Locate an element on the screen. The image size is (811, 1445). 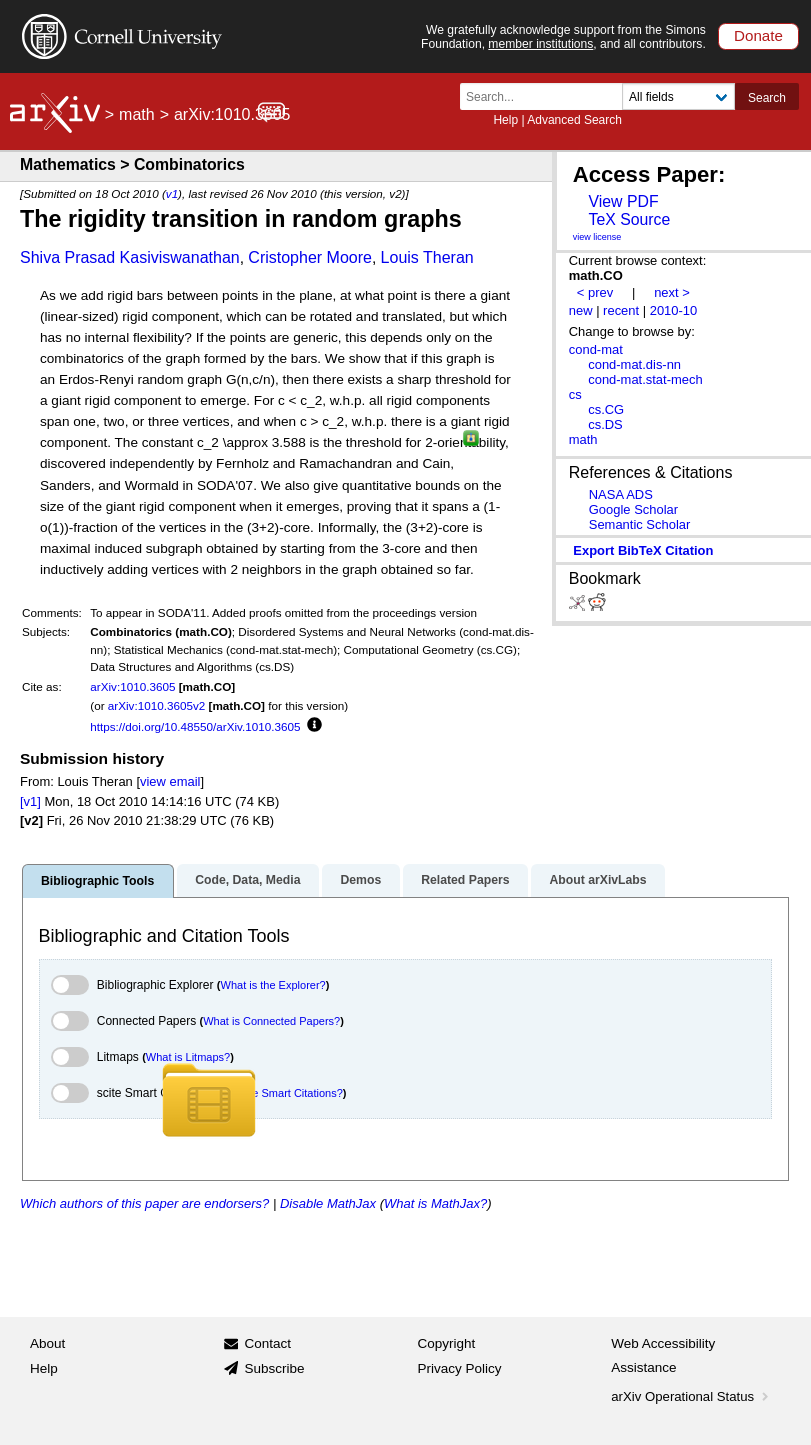
open your videos folder is located at coordinates (209, 1100).